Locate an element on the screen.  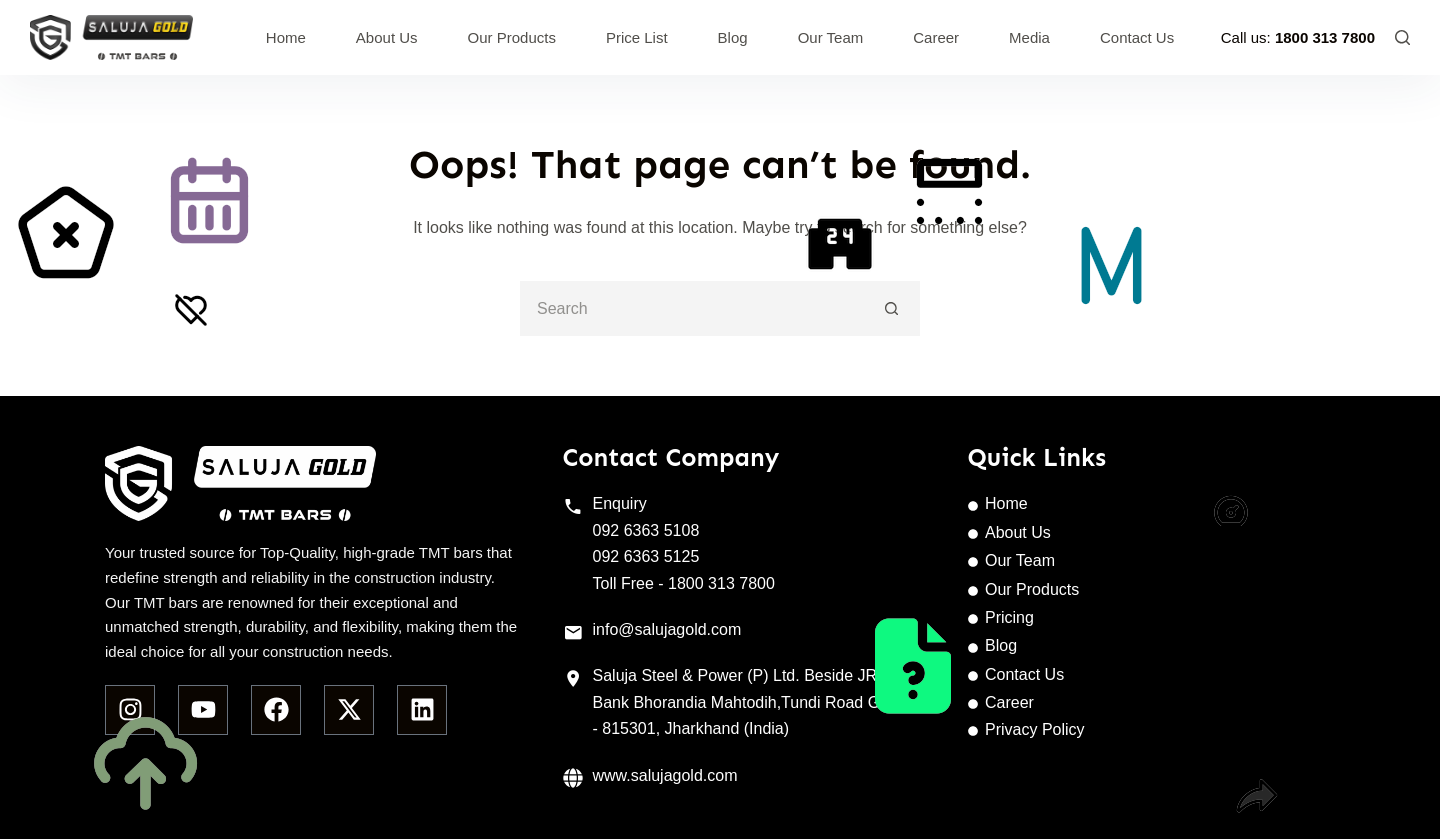
remove or delete a selected shape is located at coordinates (66, 235).